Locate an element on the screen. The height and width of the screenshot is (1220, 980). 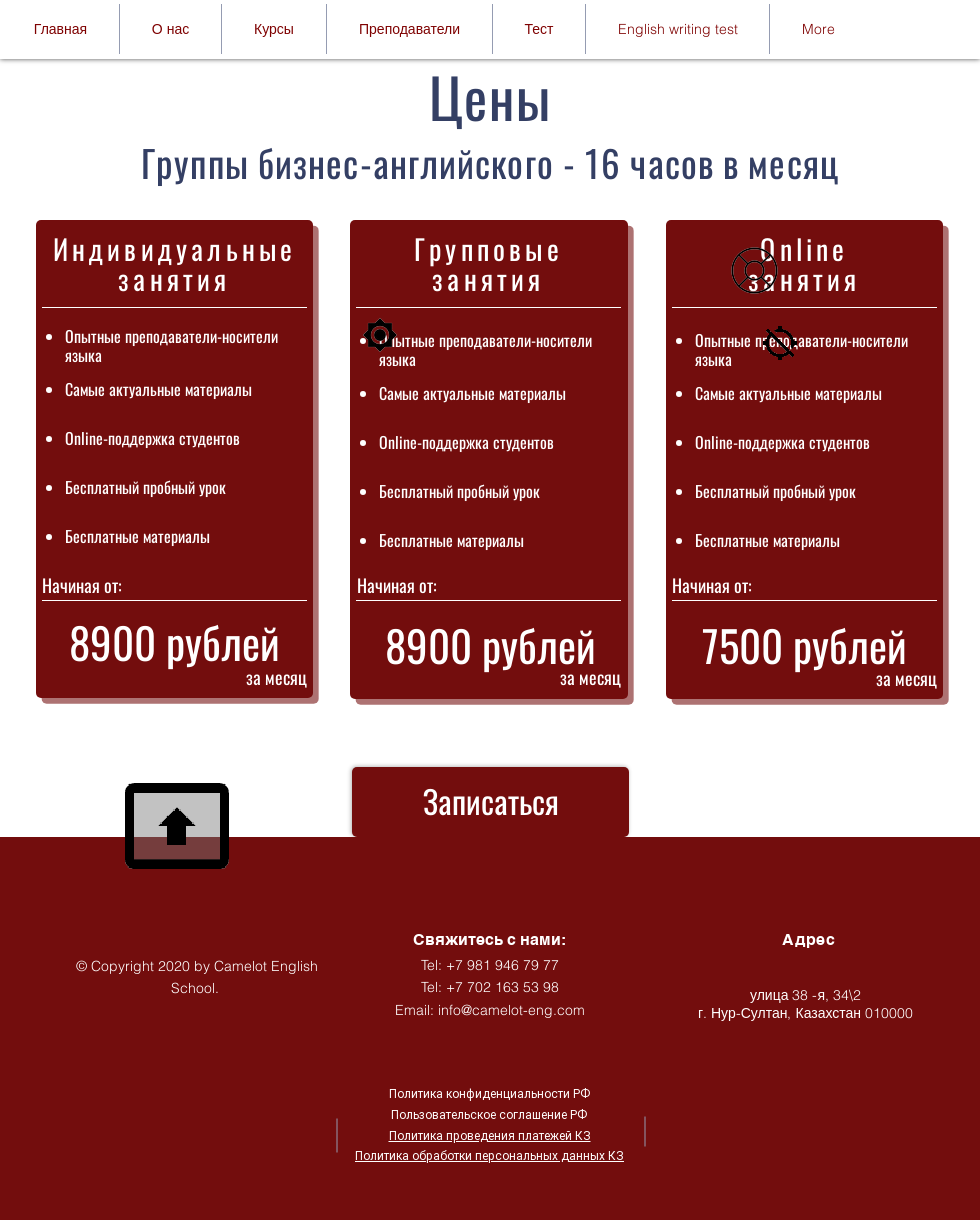
adjust screen brightness is located at coordinates (380, 335).